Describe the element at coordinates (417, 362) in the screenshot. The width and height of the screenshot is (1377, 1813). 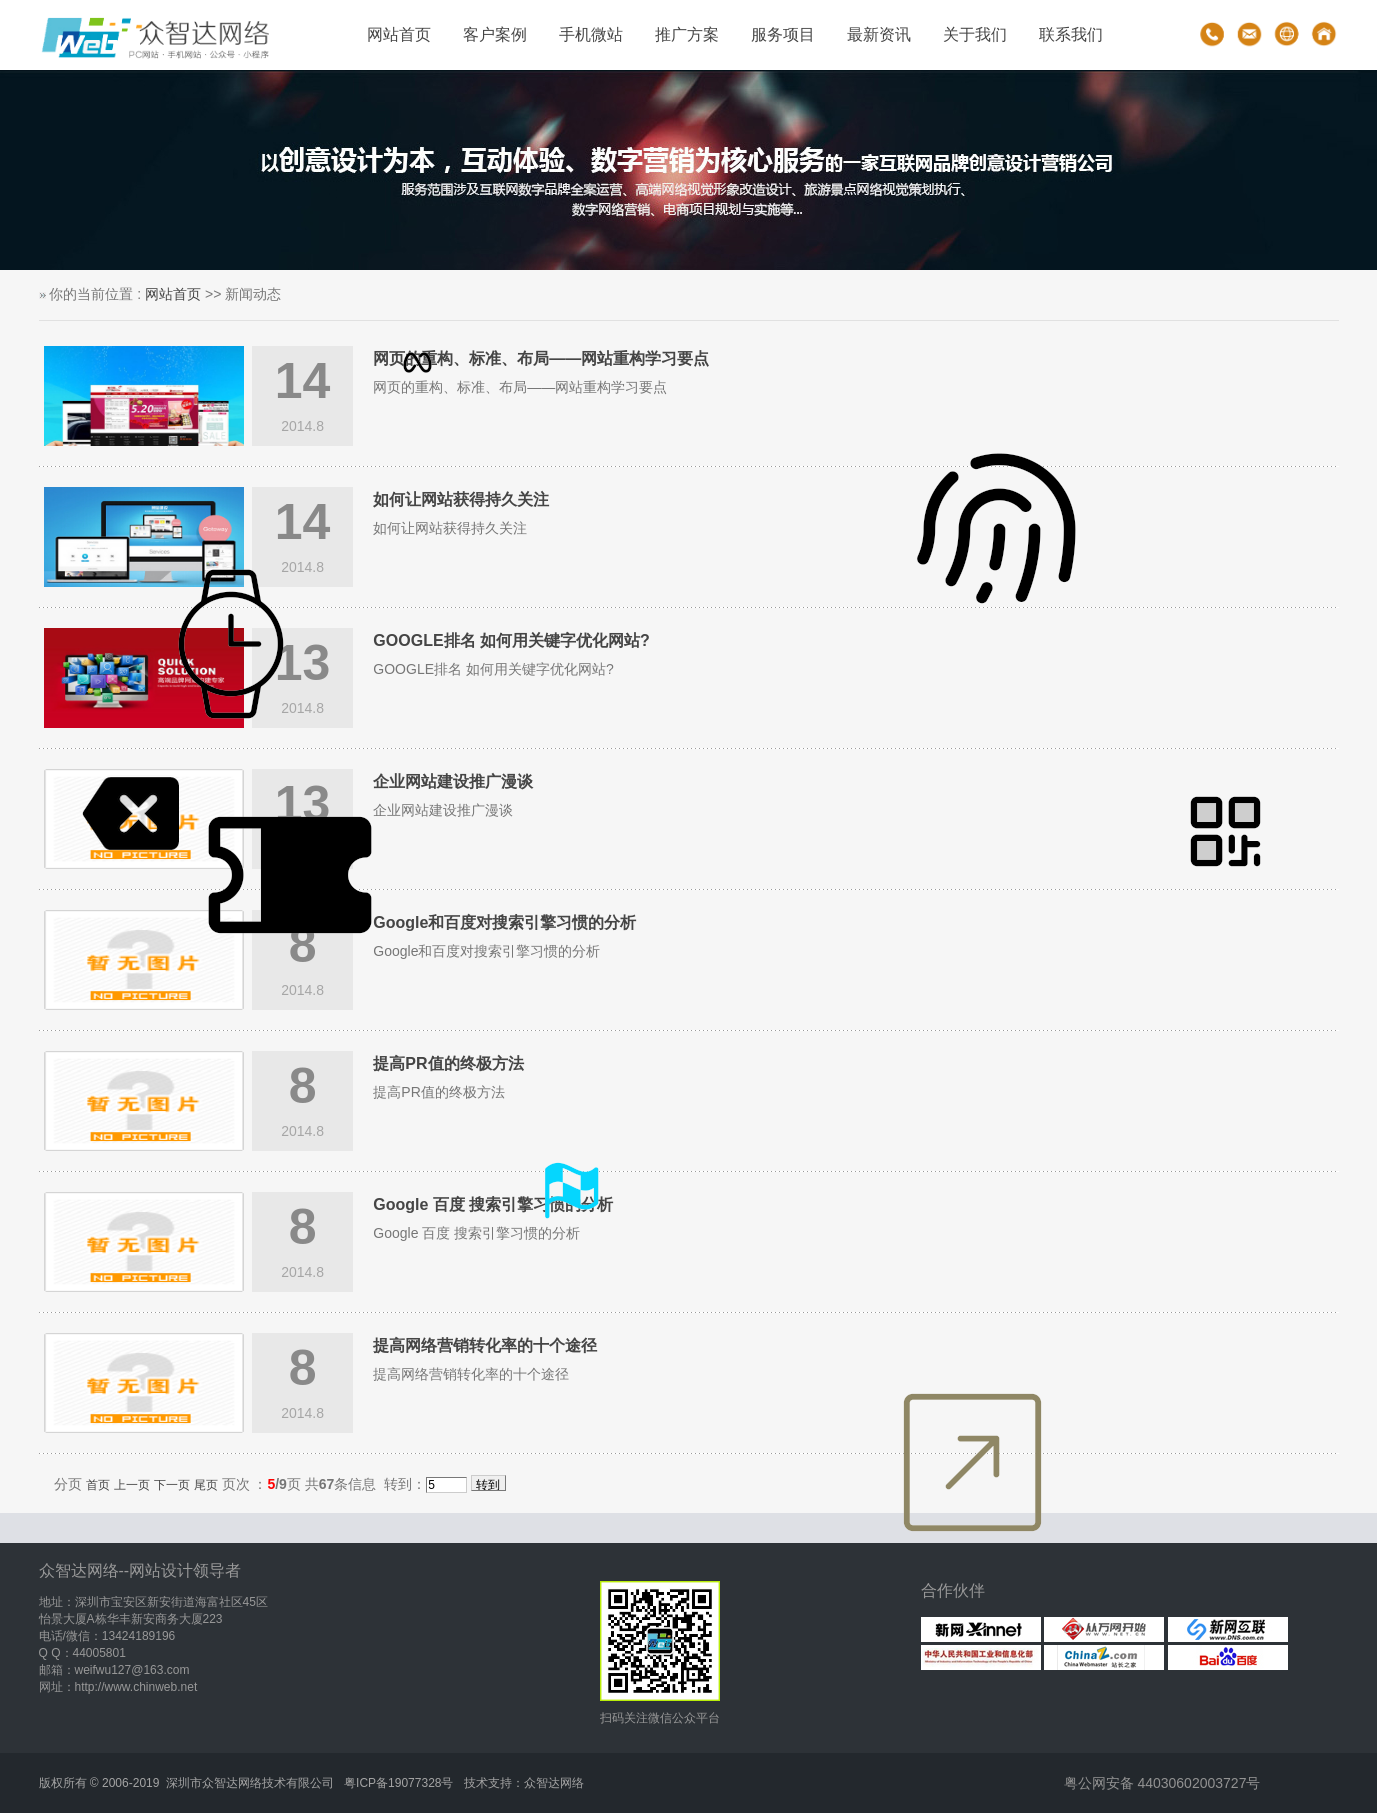
I see `Meta company logo` at that location.